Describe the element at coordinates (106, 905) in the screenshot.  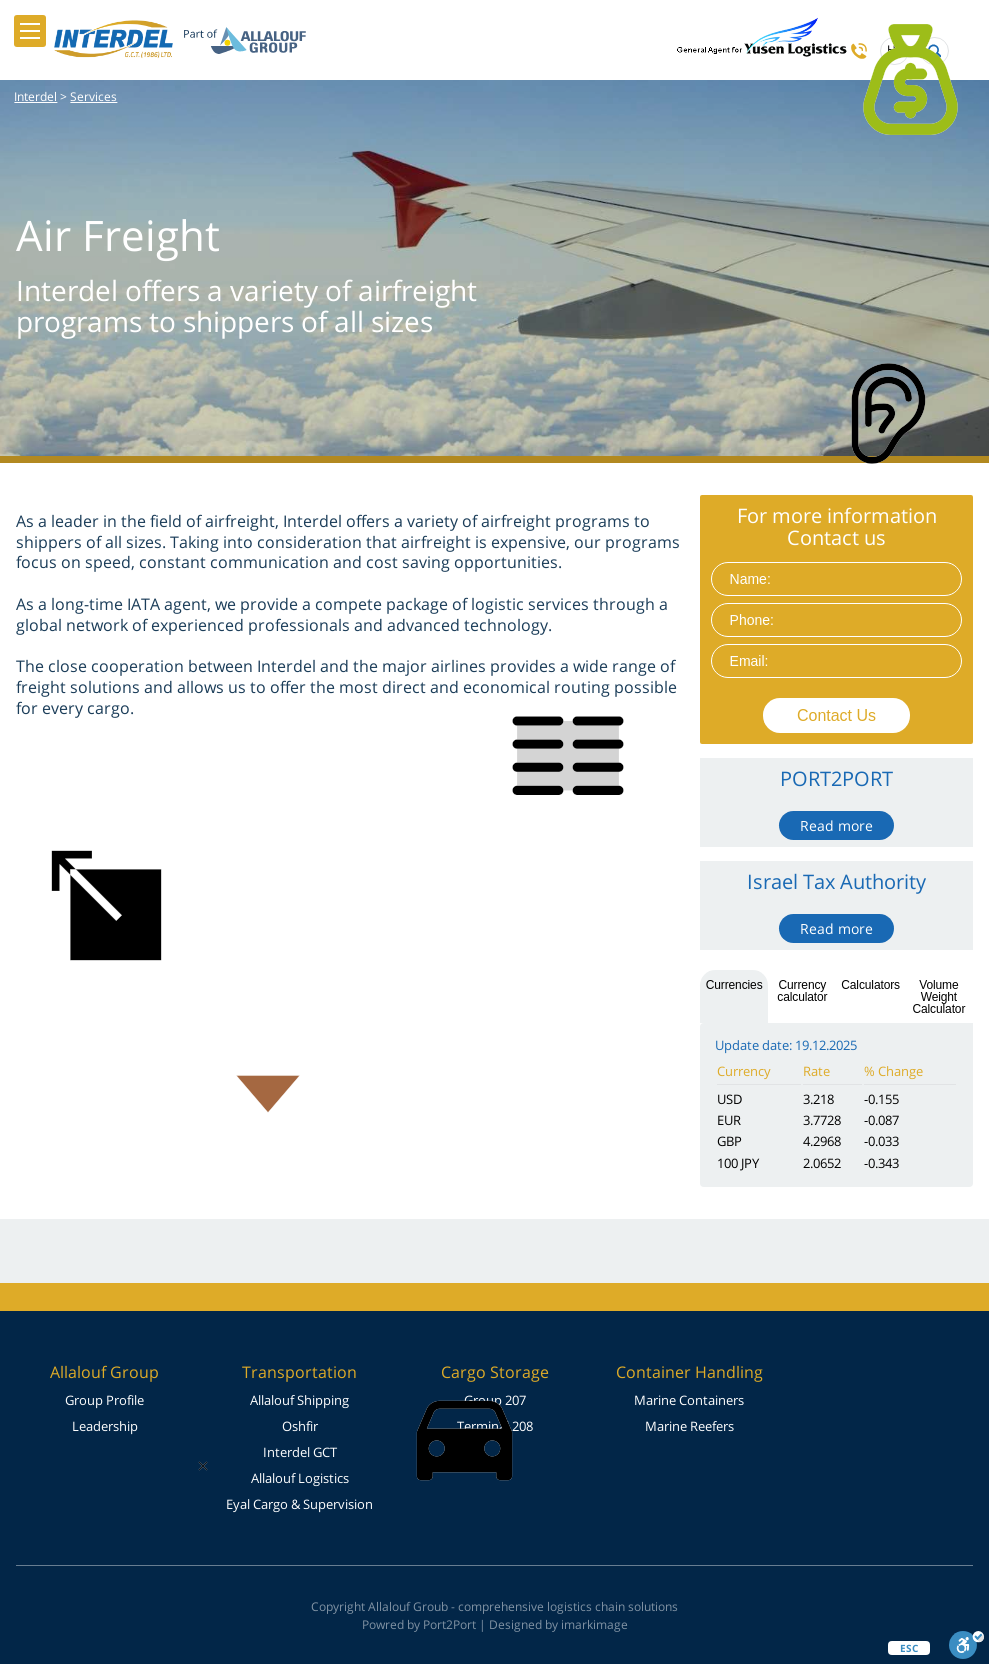
I see `navigate to previous screen or parent folder` at that location.